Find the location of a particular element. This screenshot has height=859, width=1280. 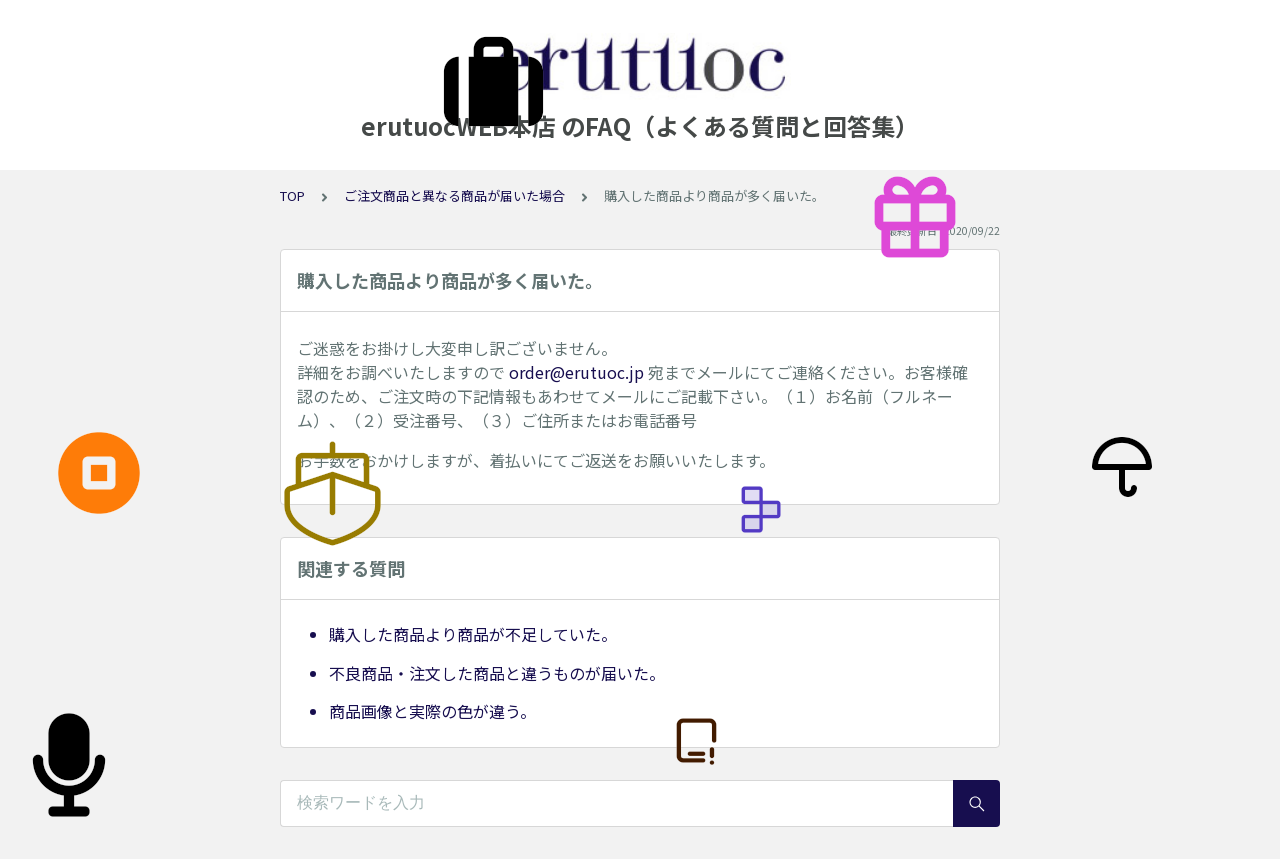

access boat or marine transportation options is located at coordinates (332, 493).